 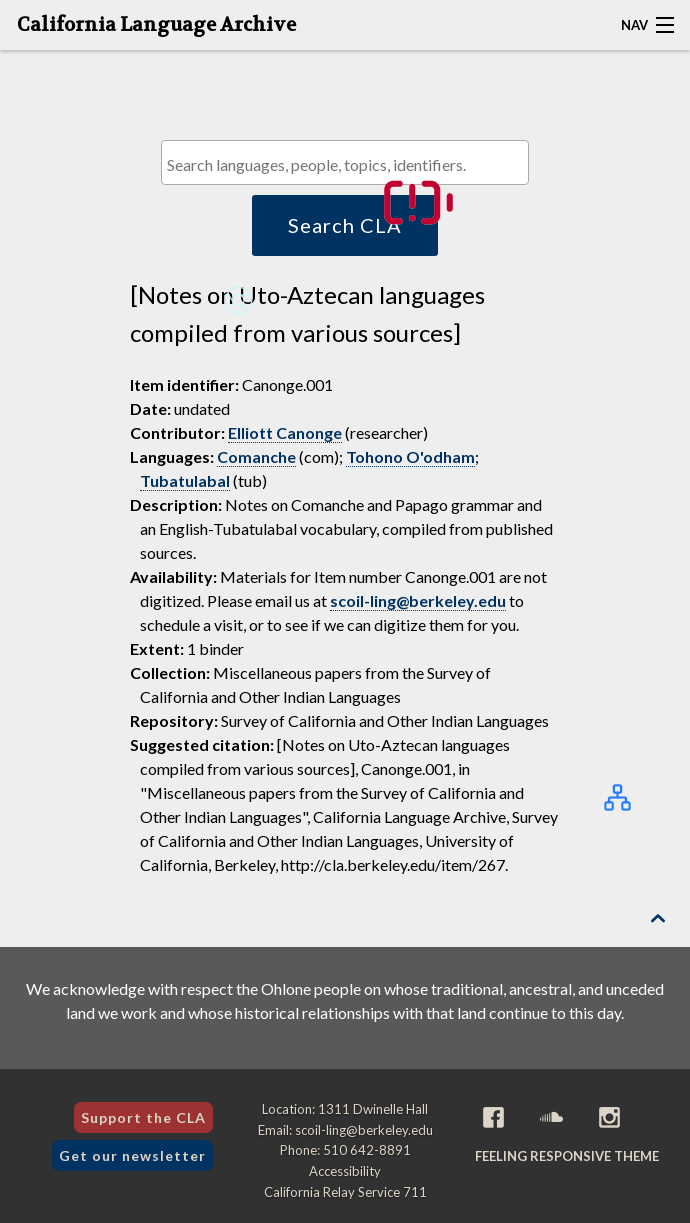 I want to click on view network topology or connections, so click(x=617, y=797).